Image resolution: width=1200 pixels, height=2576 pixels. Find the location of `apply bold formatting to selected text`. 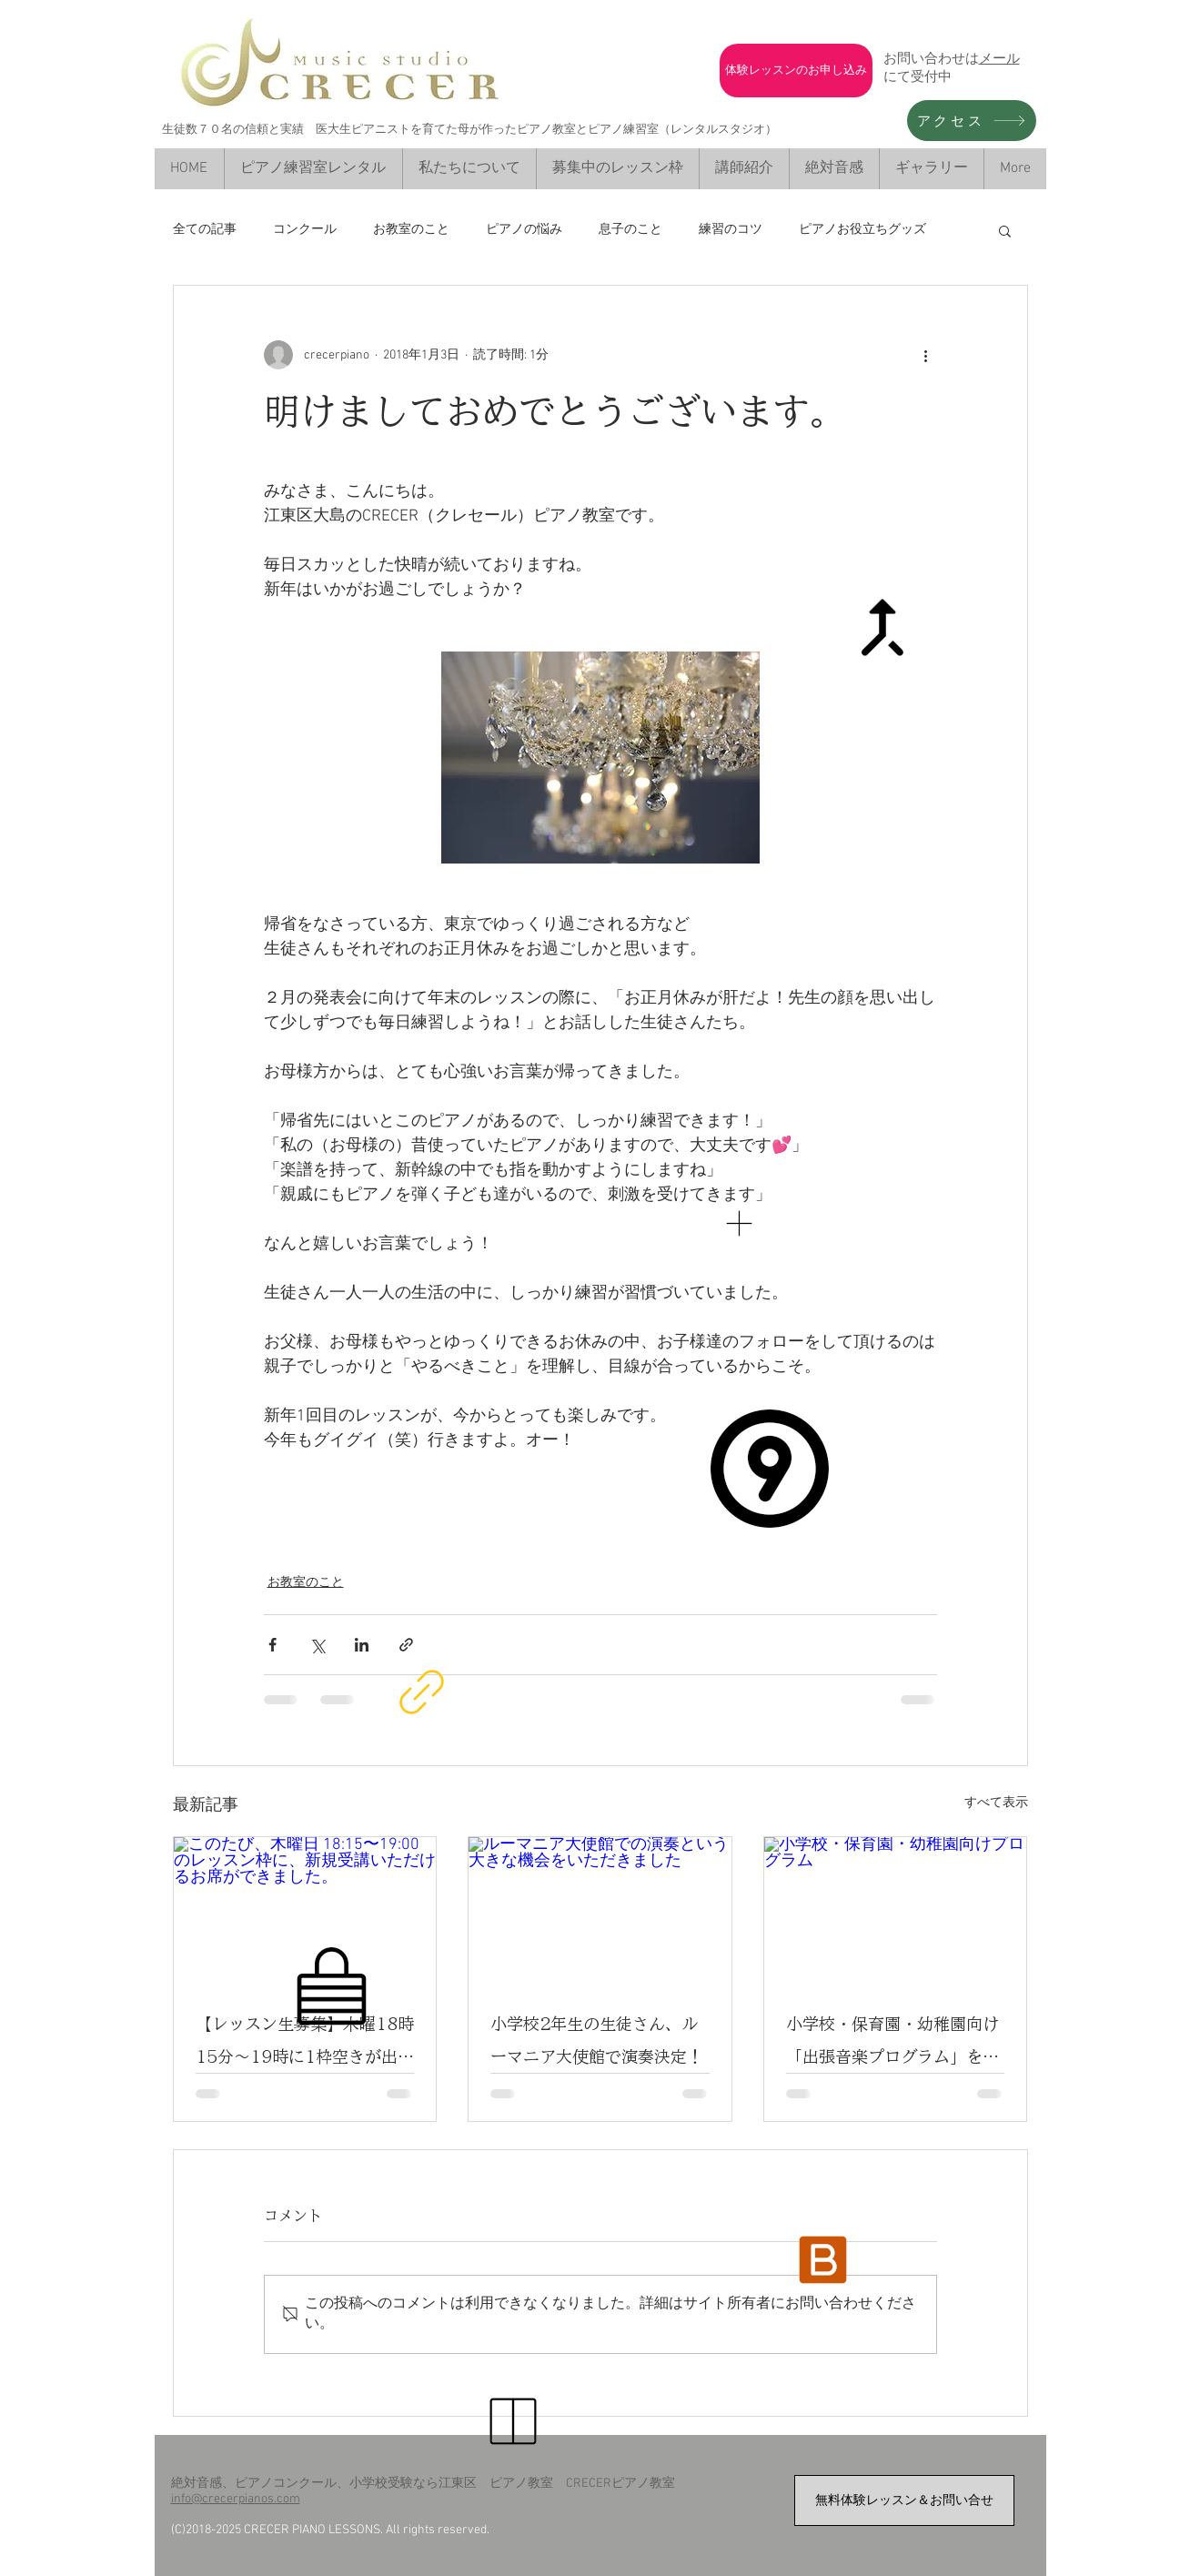

apply bold formatting to selected text is located at coordinates (822, 2259).